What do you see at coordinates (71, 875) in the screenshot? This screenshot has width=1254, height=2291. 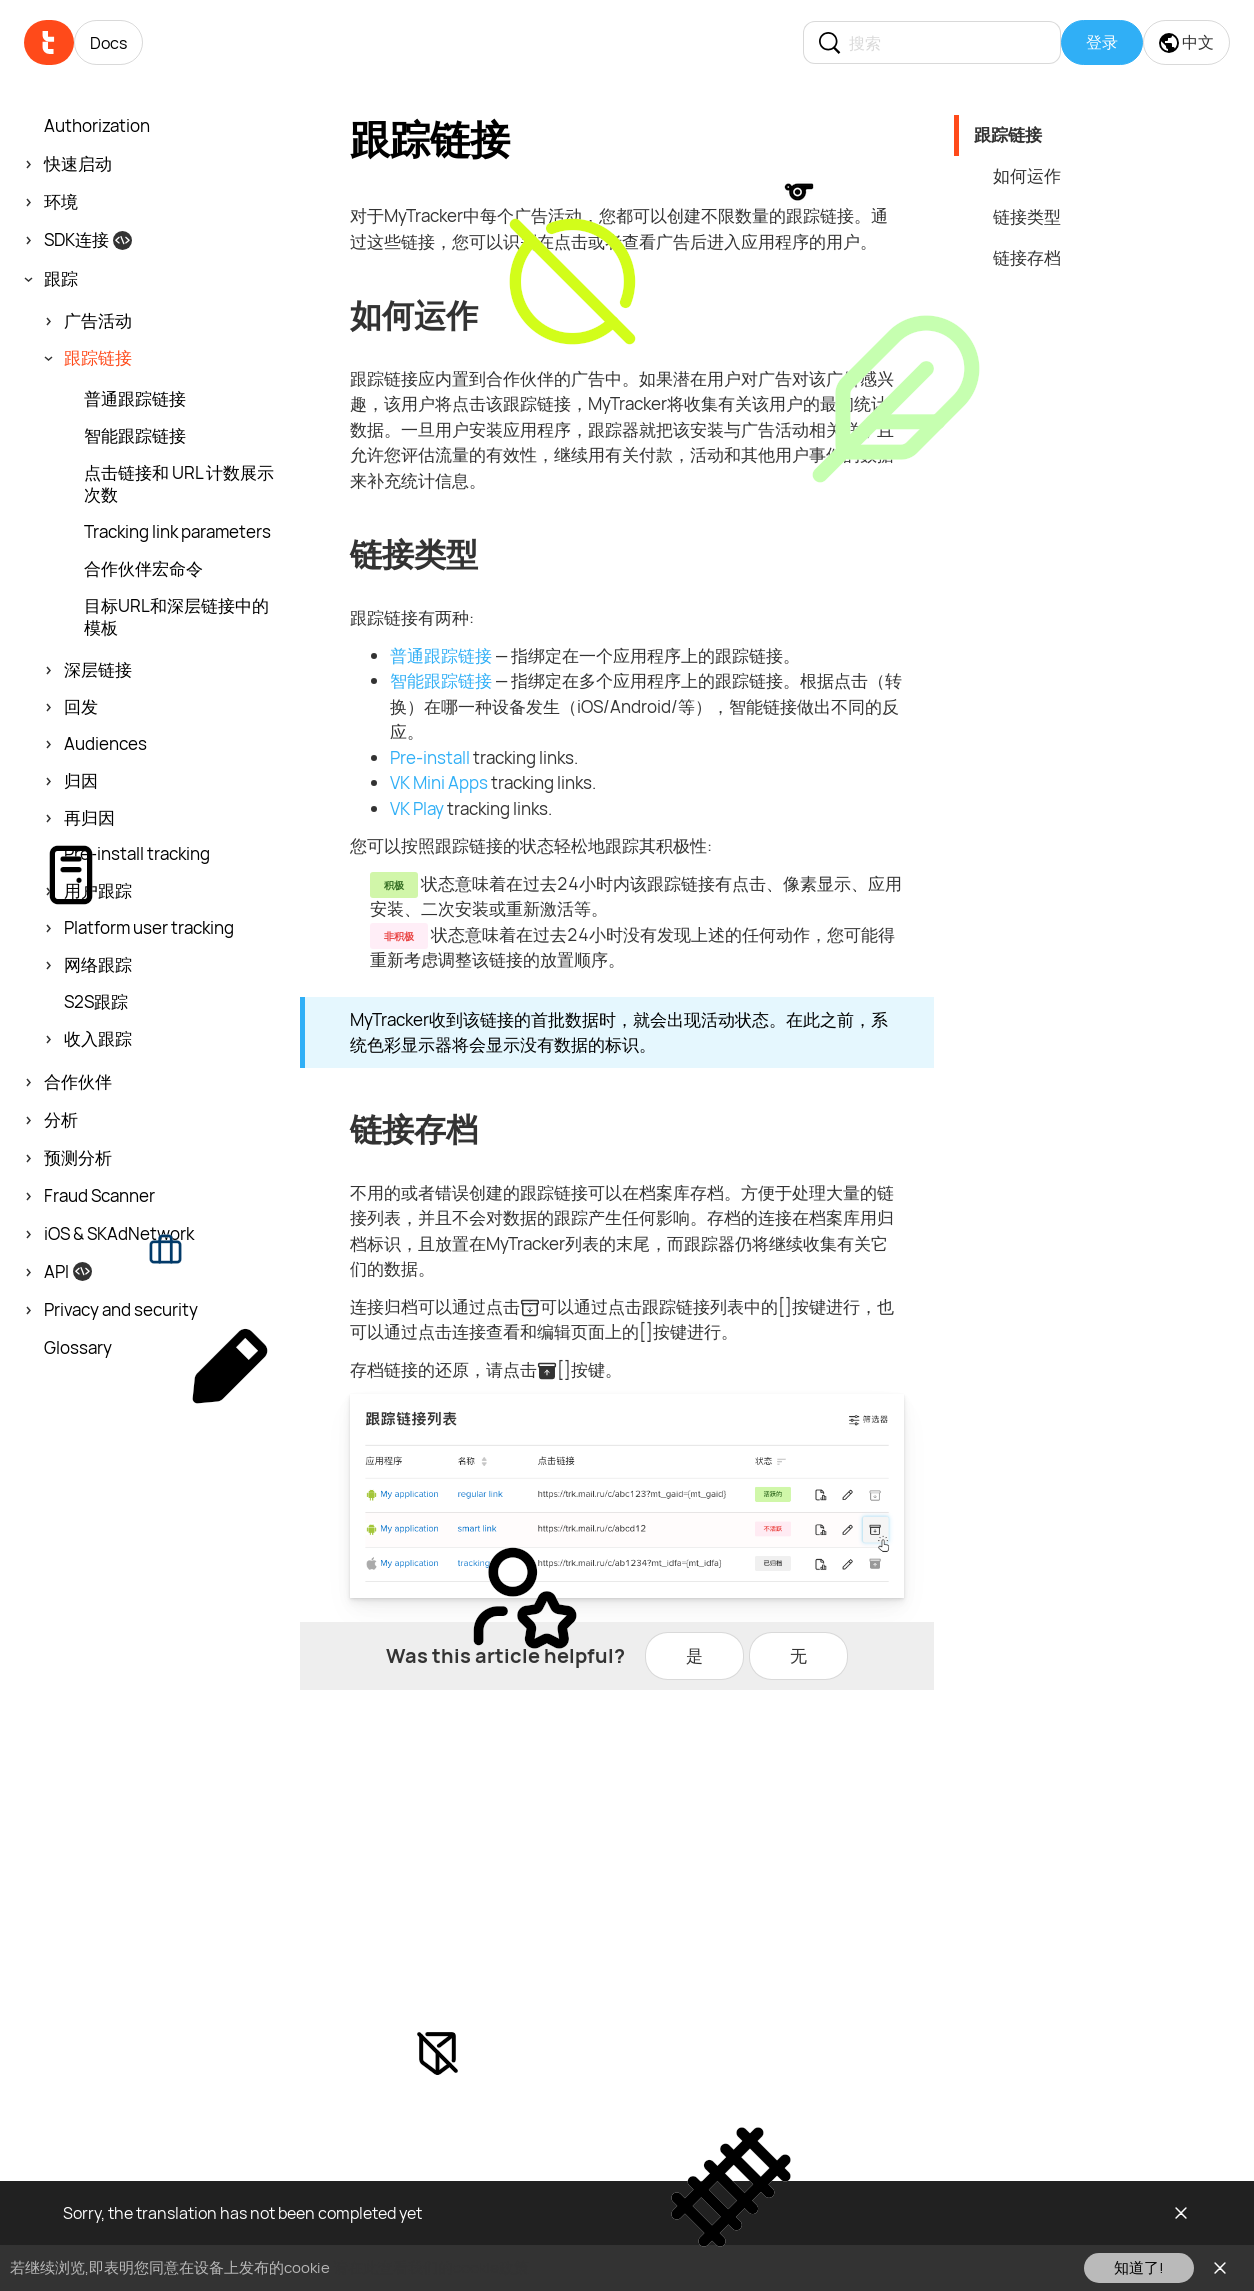 I see `access computer or desktop settings` at bounding box center [71, 875].